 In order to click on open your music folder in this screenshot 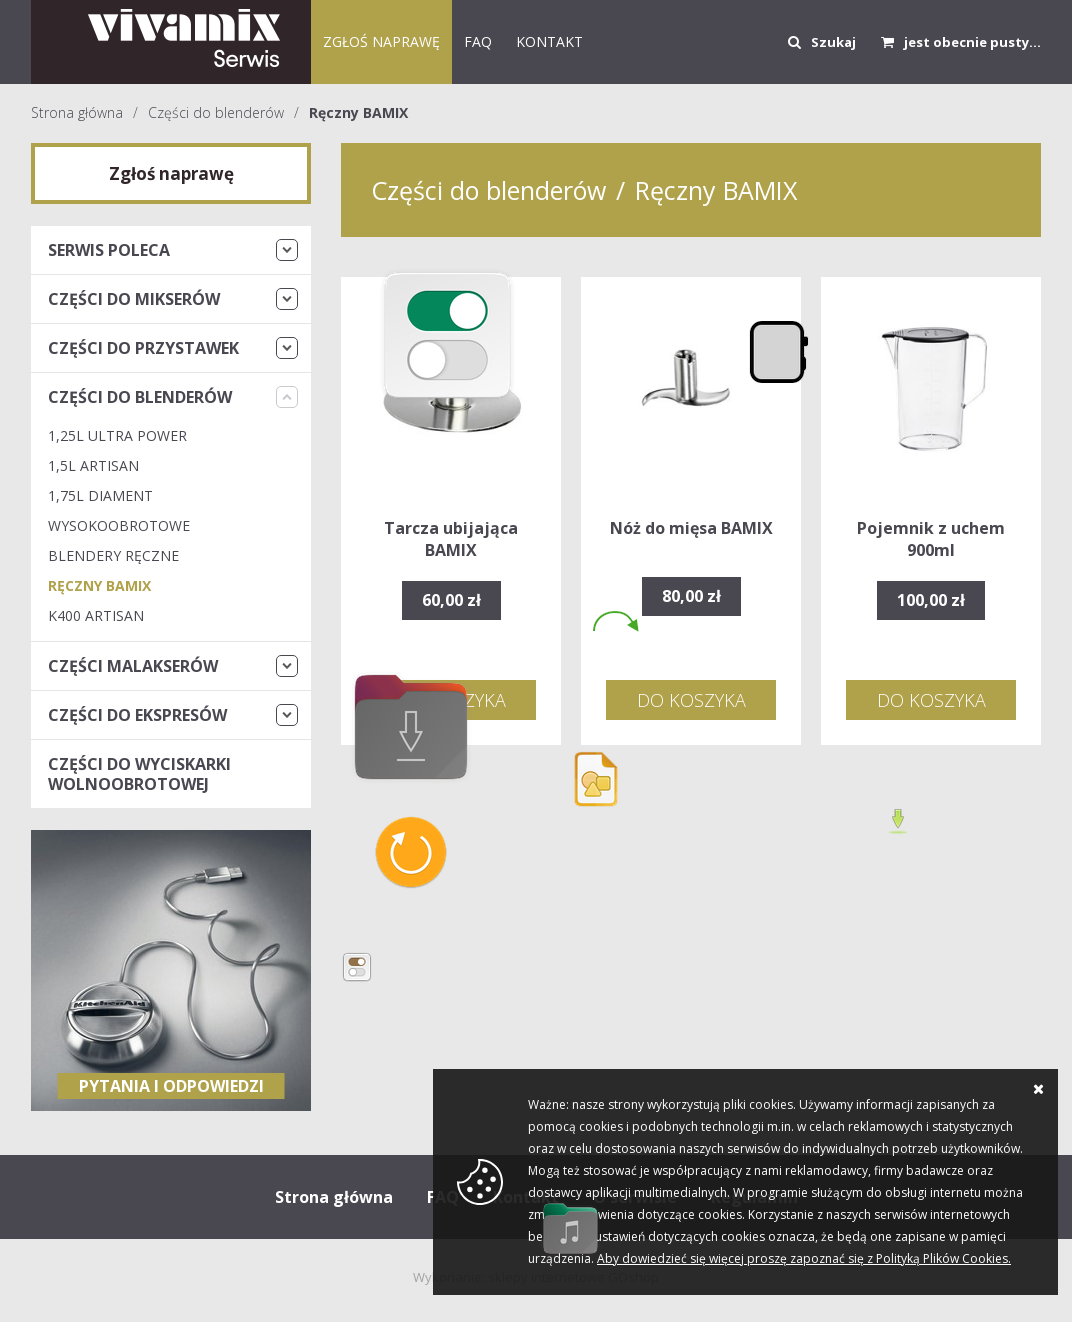, I will do `click(570, 1228)`.